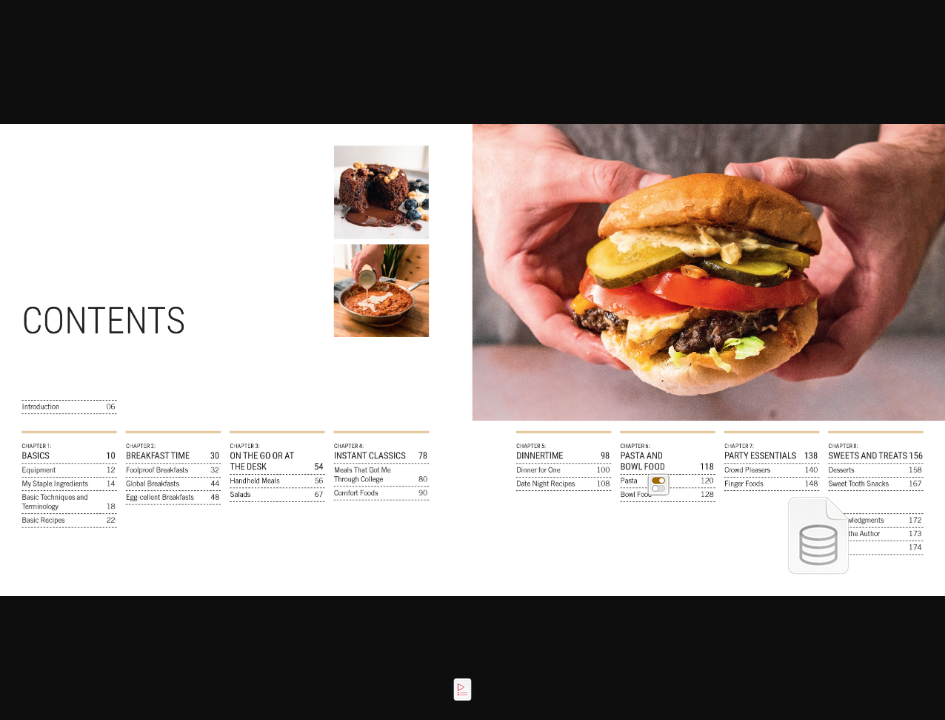 Image resolution: width=945 pixels, height=720 pixels. I want to click on sql database file, so click(818, 535).